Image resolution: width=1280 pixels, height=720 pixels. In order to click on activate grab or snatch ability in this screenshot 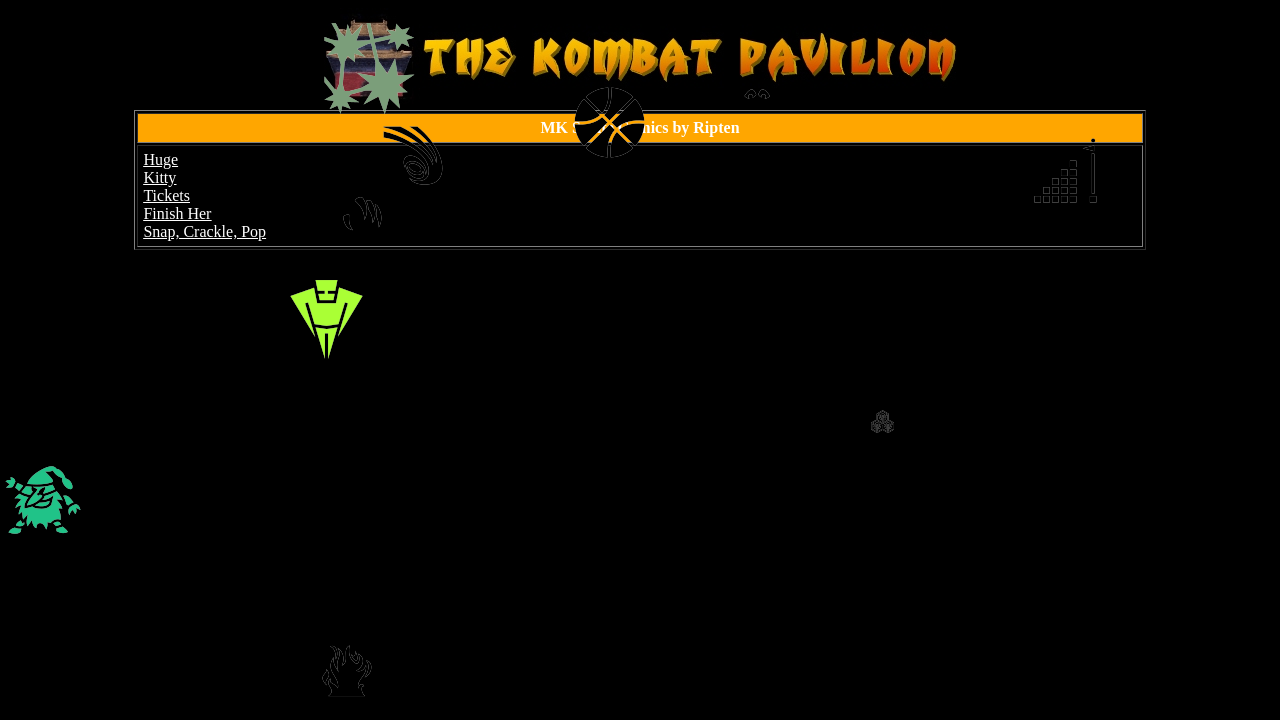, I will do `click(362, 216)`.